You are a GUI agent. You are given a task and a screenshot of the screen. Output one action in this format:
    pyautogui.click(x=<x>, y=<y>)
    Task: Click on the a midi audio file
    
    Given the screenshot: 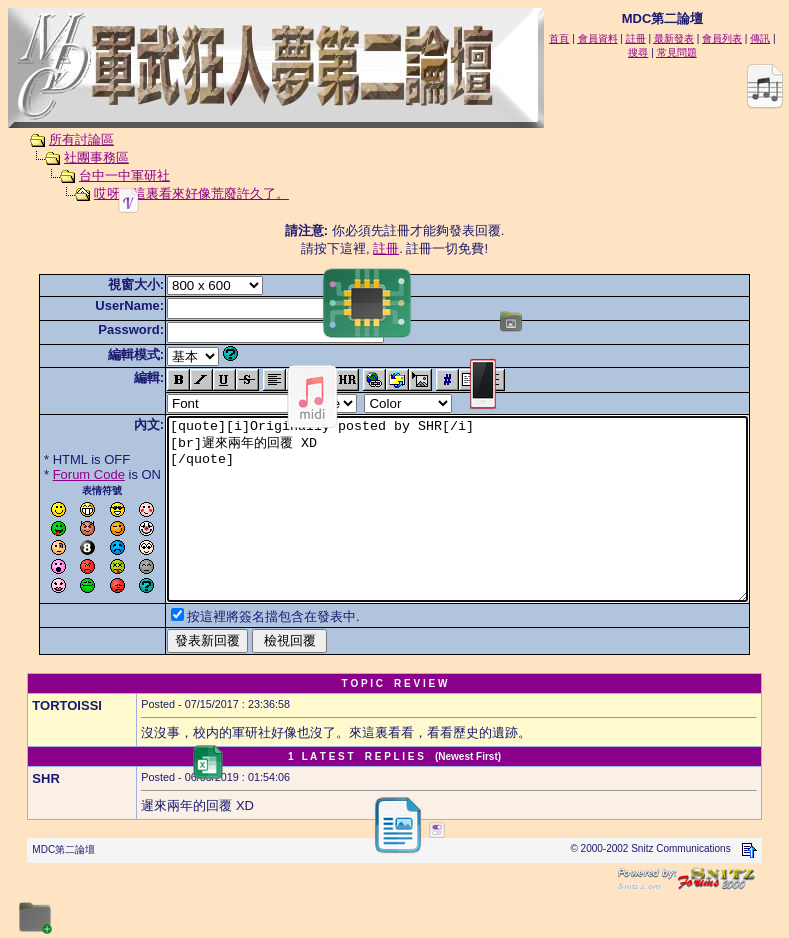 What is the action you would take?
    pyautogui.click(x=312, y=396)
    